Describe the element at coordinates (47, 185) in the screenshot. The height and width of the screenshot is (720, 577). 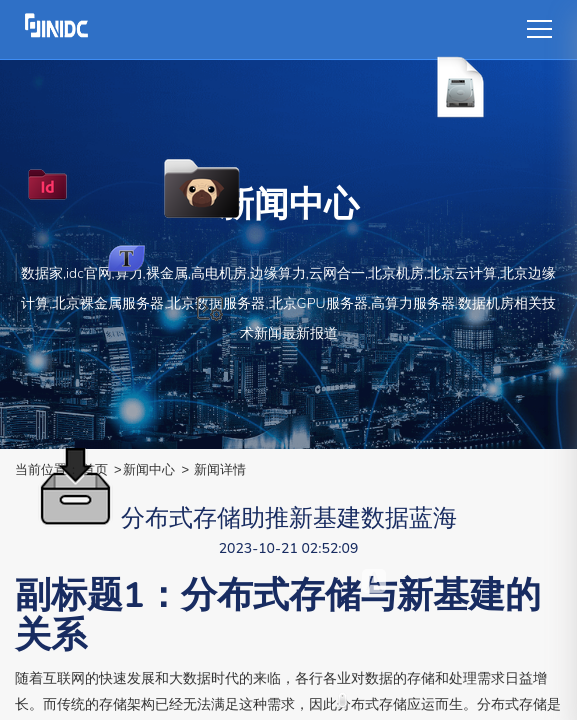
I see `folder containing Adobe InDesign project files` at that location.